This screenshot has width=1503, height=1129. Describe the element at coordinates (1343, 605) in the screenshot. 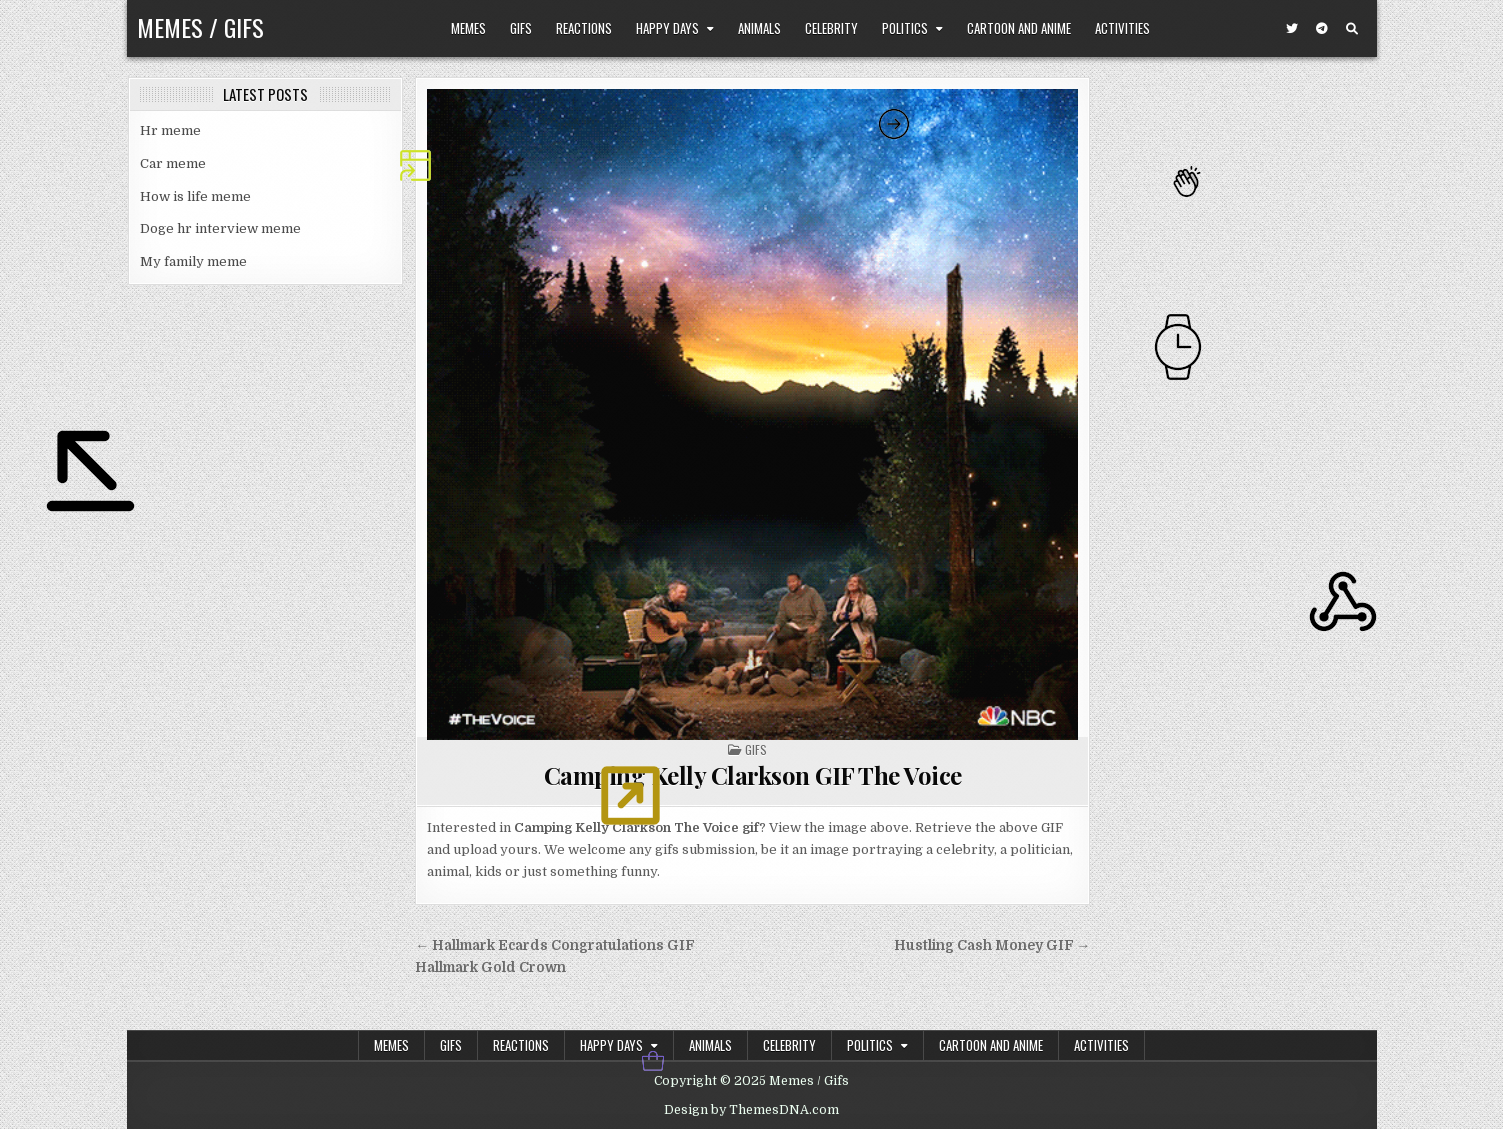

I see `configure webhook integrations` at that location.